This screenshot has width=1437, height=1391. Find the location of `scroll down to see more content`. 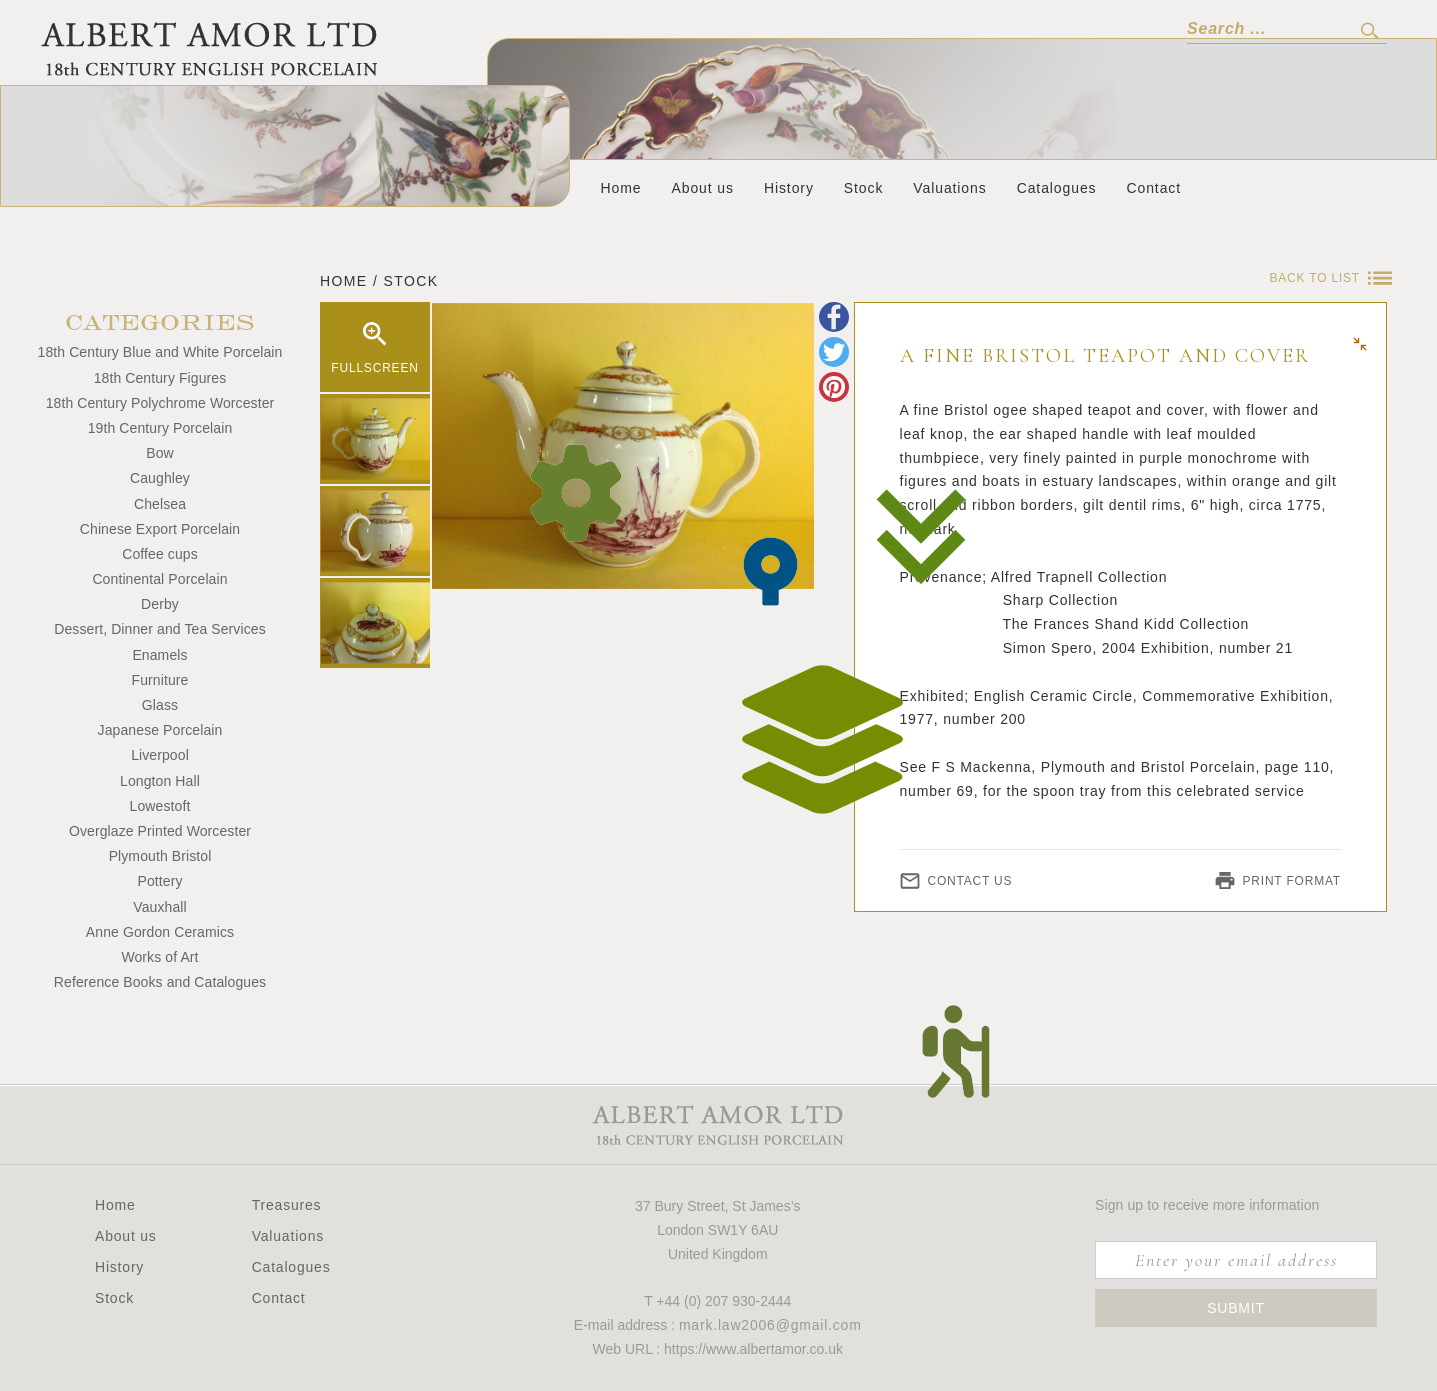

scroll down to see more content is located at coordinates (921, 533).